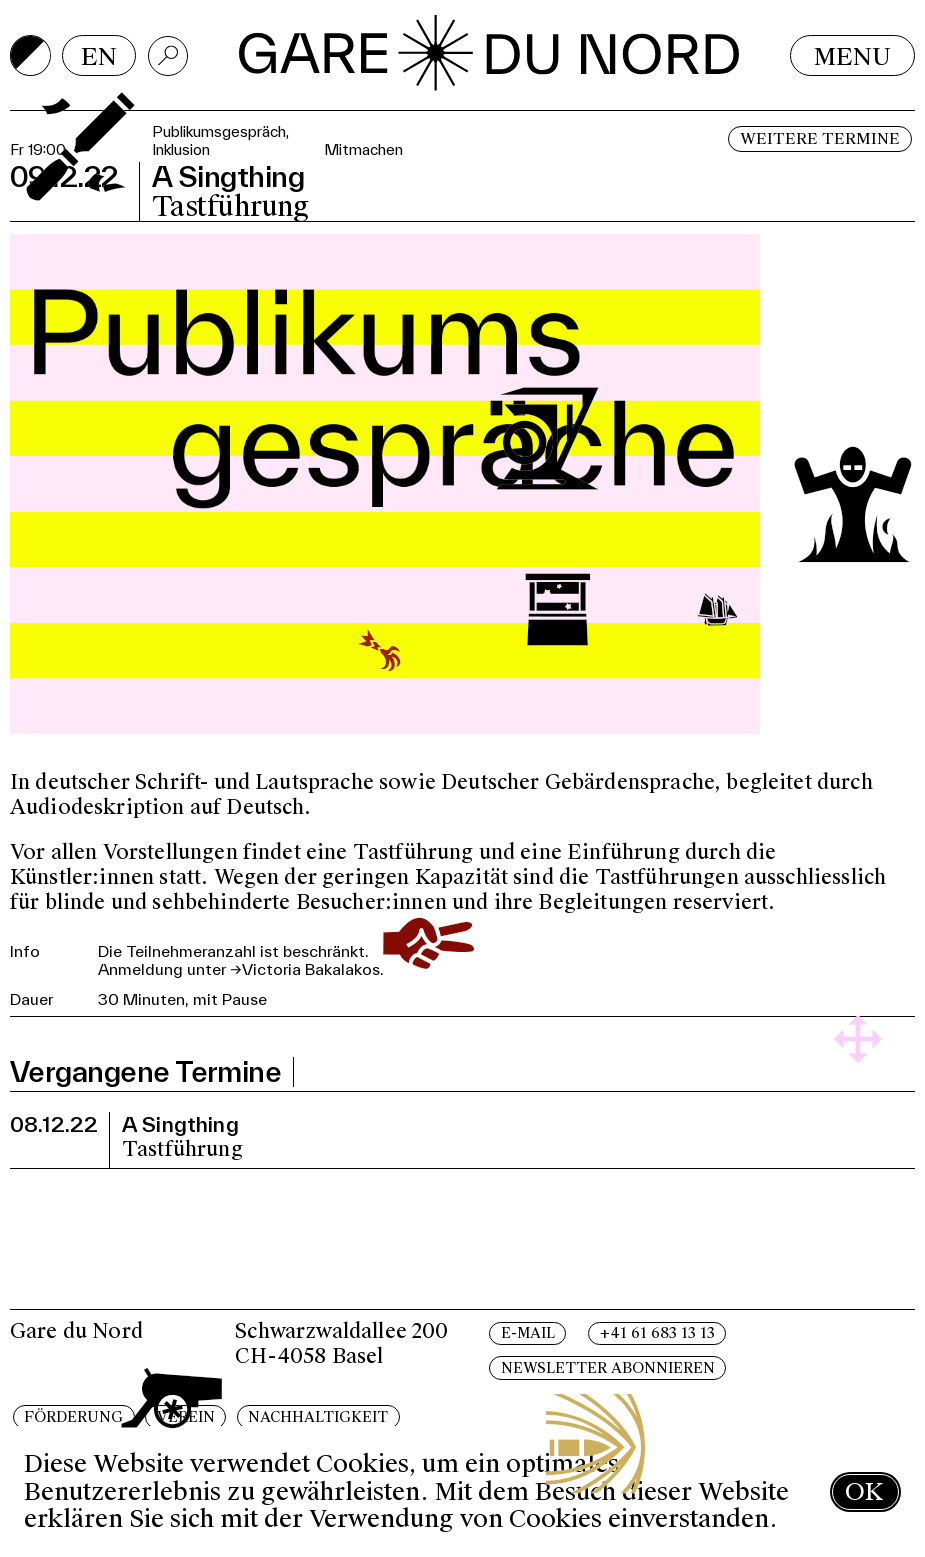 The width and height of the screenshot is (925, 1557). I want to click on scissors gesture in rock-paper-scissors game, so click(430, 938).